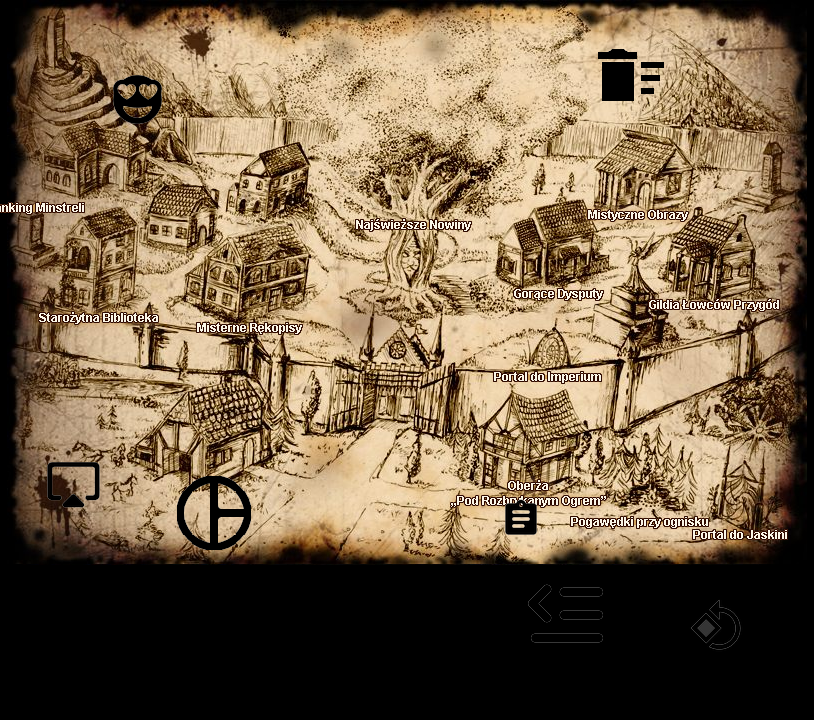 This screenshot has height=720, width=814. Describe the element at coordinates (137, 99) in the screenshot. I see `react to a message with love` at that location.